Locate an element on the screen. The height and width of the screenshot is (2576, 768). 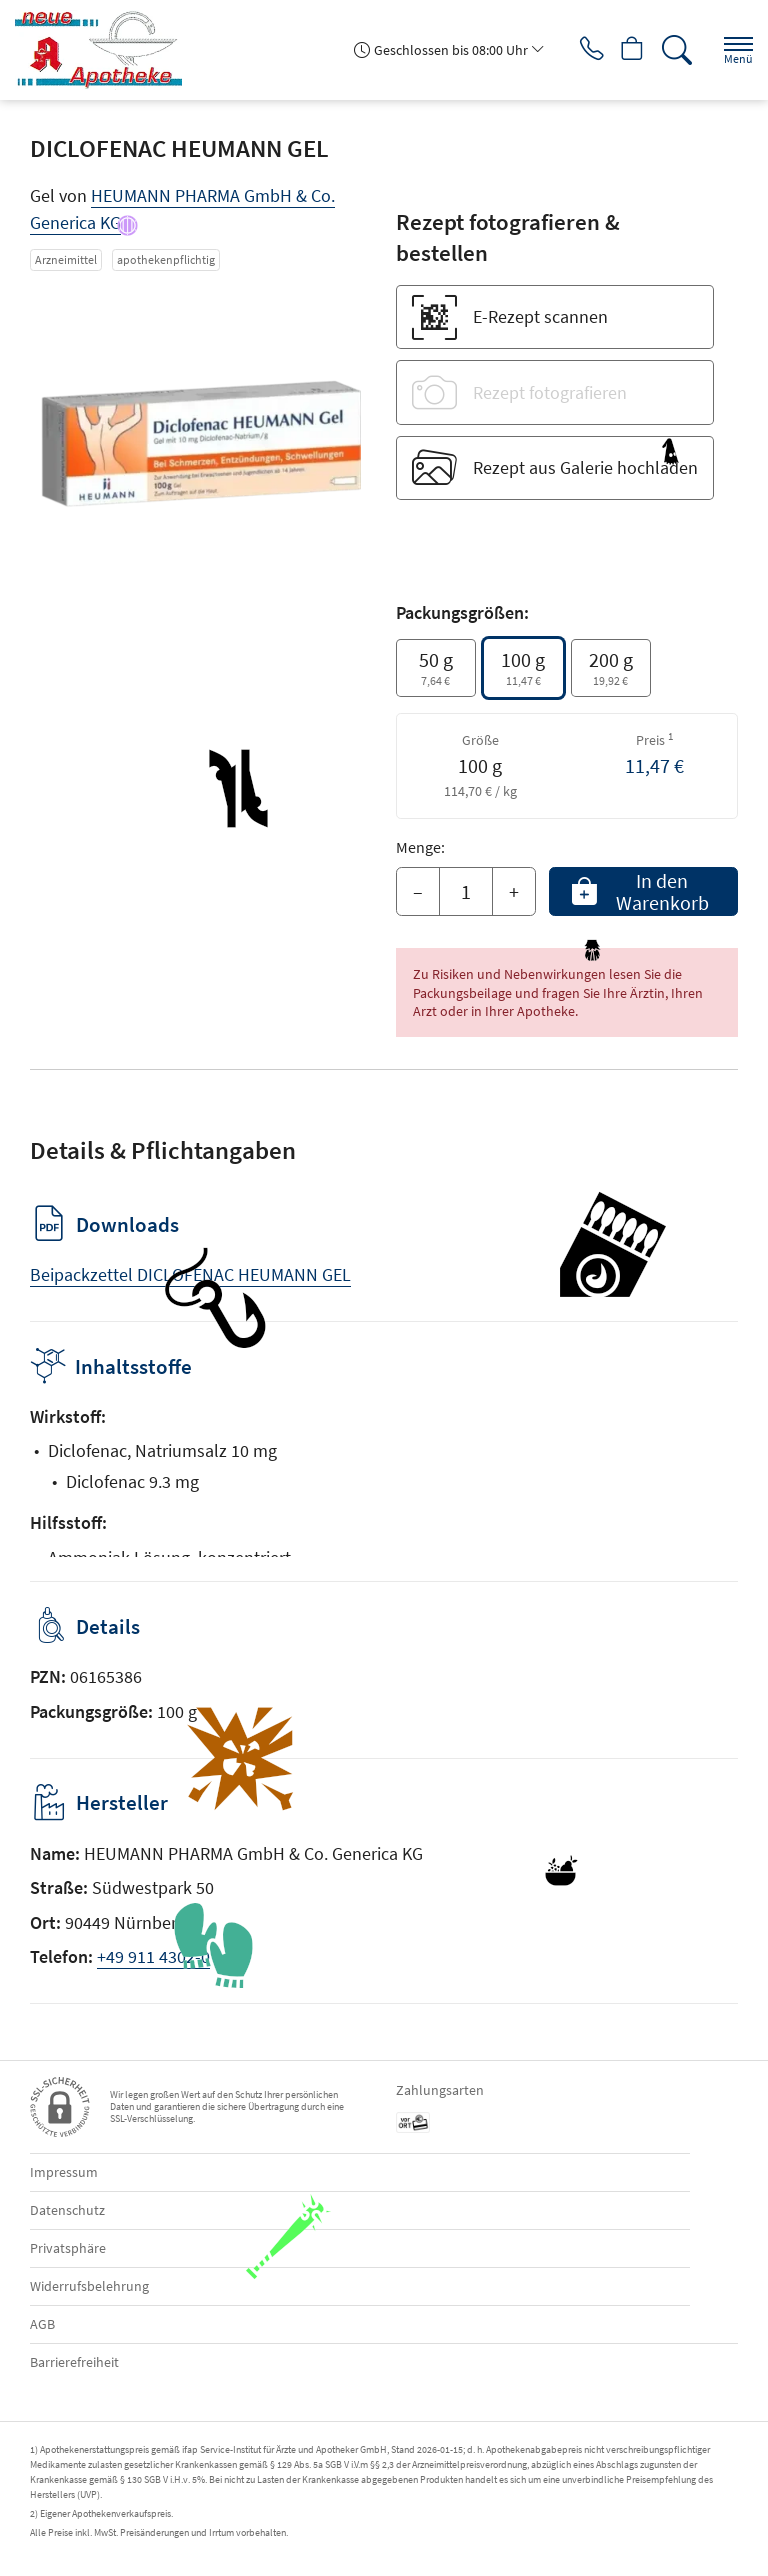
indicates horse or equine-related content is located at coordinates (592, 950).